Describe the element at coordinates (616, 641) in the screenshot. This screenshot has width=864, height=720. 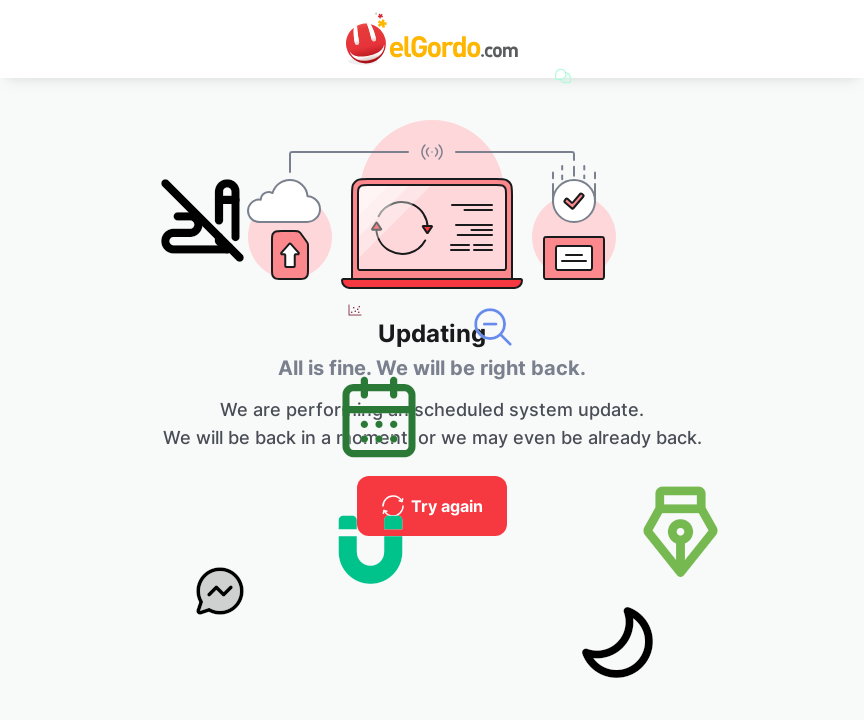
I see `switch to dark mode` at that location.